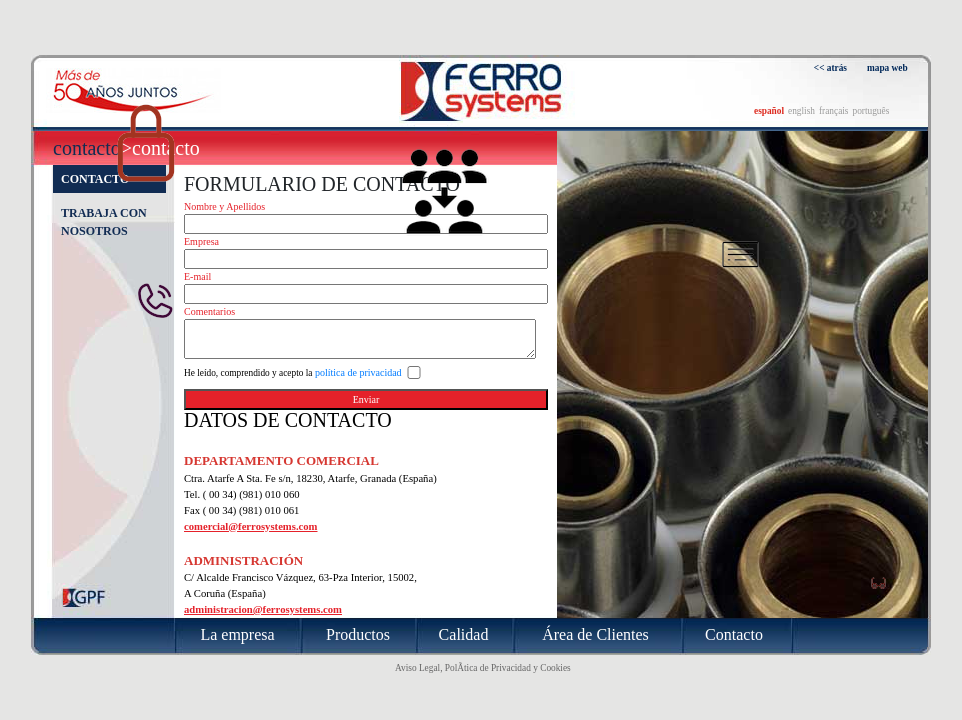 Image resolution: width=962 pixels, height=720 pixels. Describe the element at coordinates (740, 254) in the screenshot. I see `open on-screen keyboard` at that location.